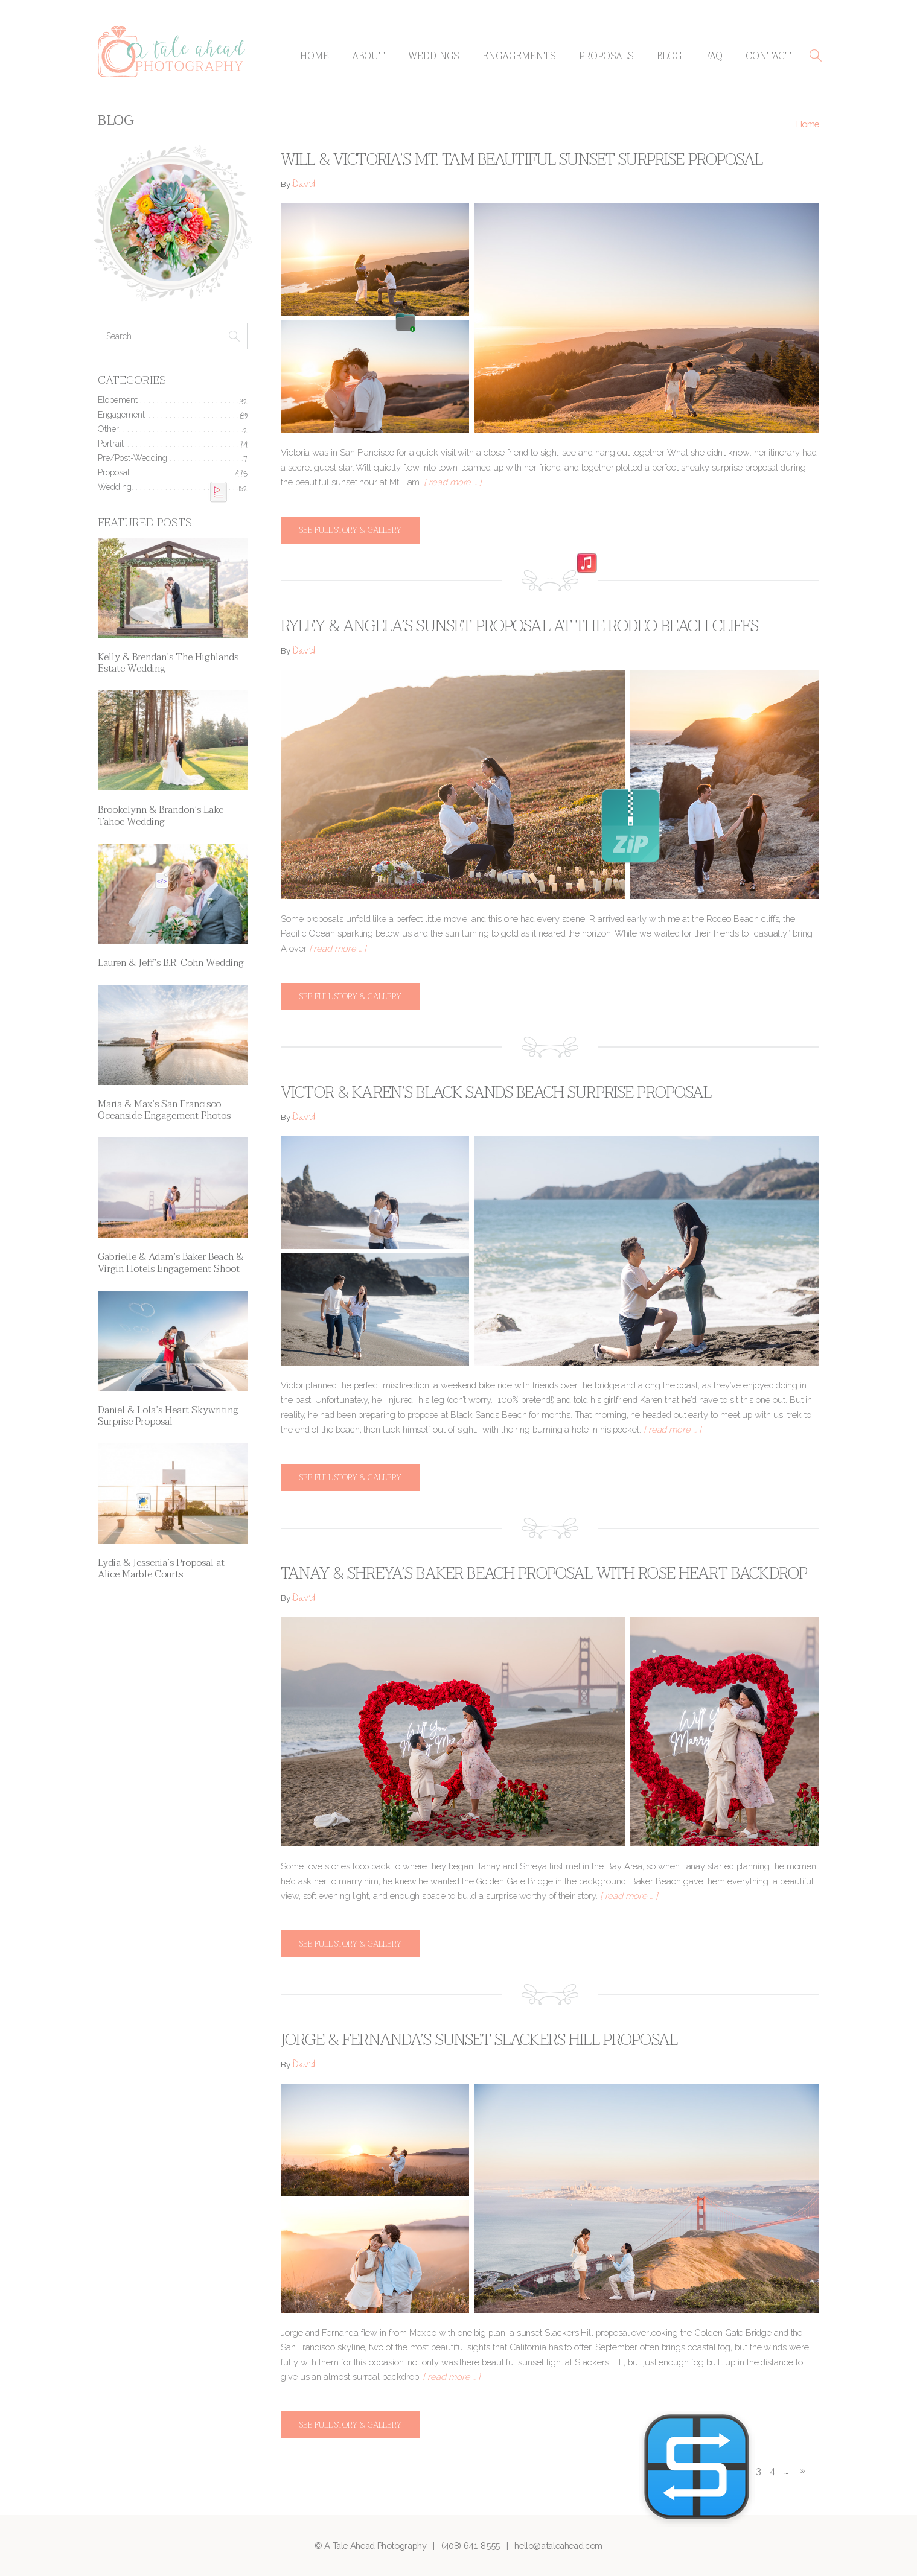 This screenshot has width=917, height=2576. I want to click on open the music player app, so click(587, 563).